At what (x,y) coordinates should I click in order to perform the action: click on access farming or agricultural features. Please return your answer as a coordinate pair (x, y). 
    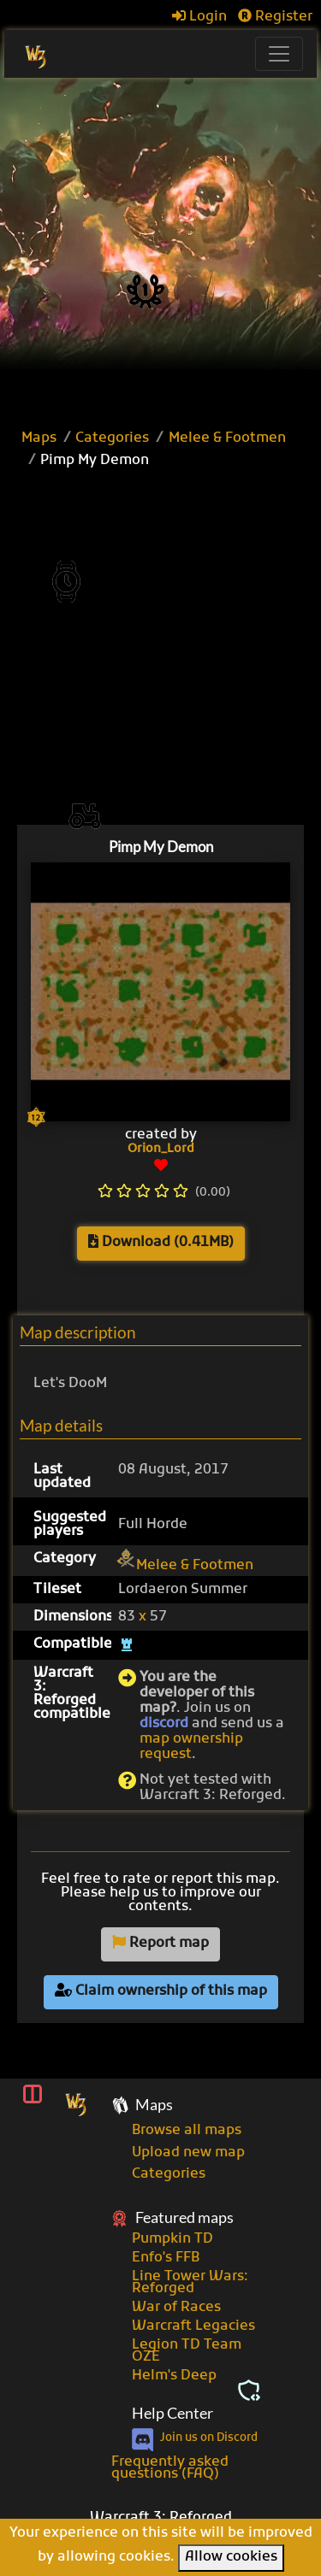
    Looking at the image, I should click on (85, 816).